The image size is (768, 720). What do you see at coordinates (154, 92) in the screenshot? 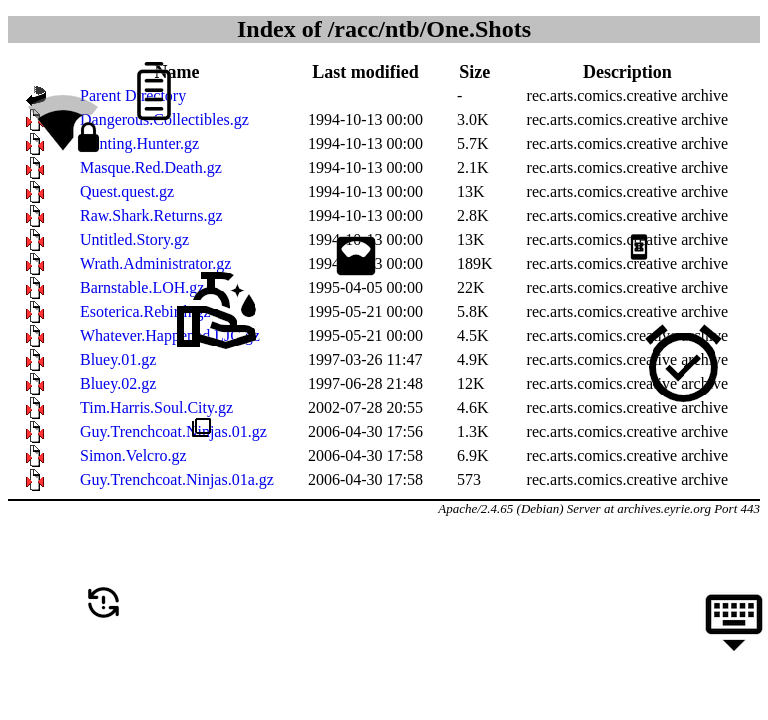
I see `battery fully charged` at bounding box center [154, 92].